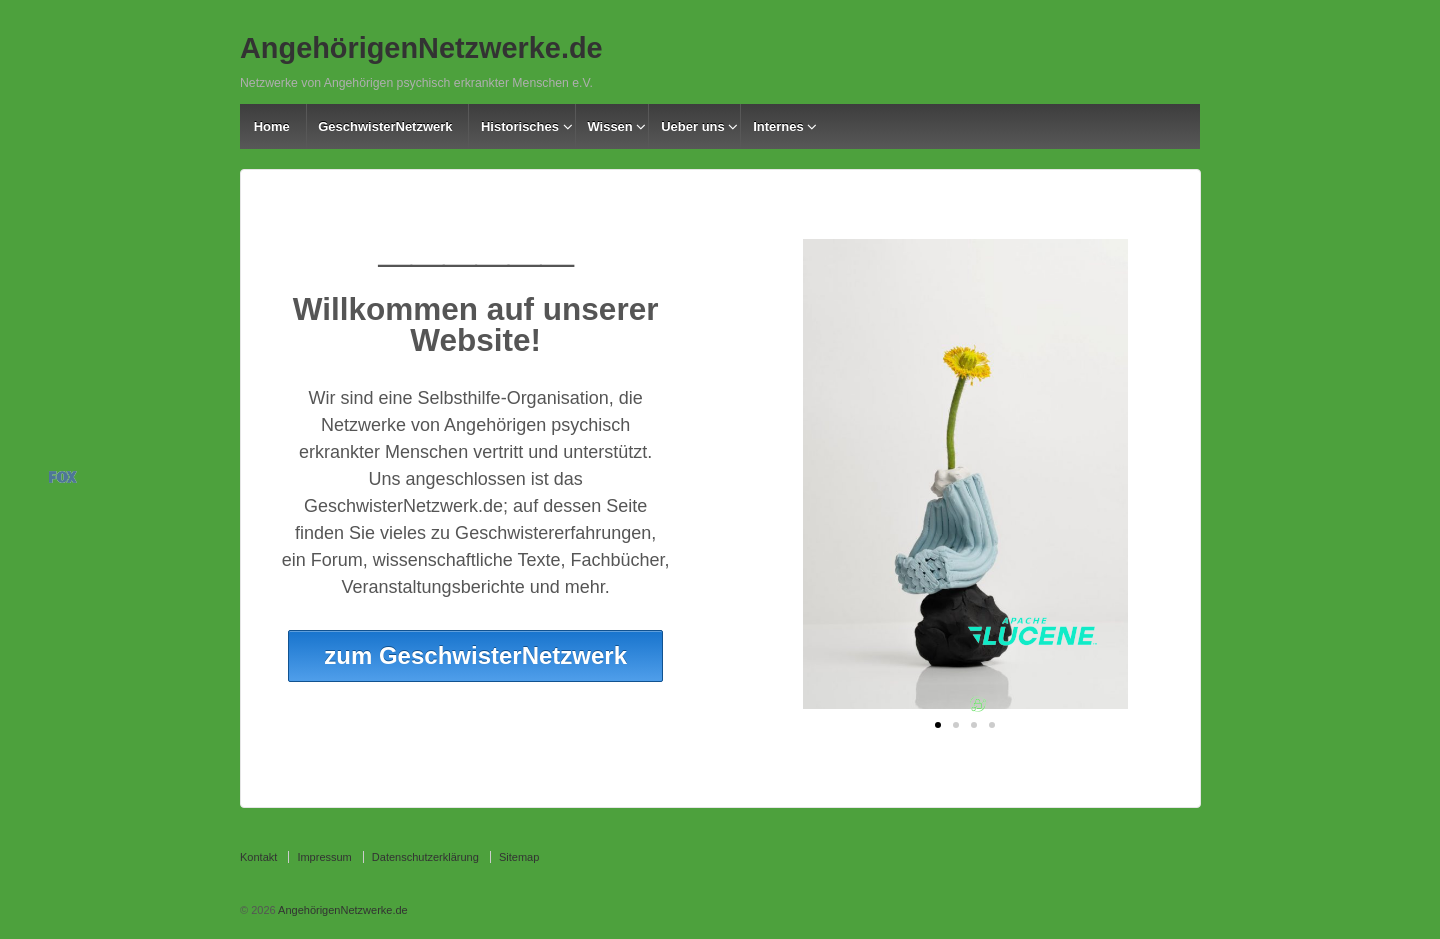  I want to click on apache lucene search library logo, so click(1032, 631).